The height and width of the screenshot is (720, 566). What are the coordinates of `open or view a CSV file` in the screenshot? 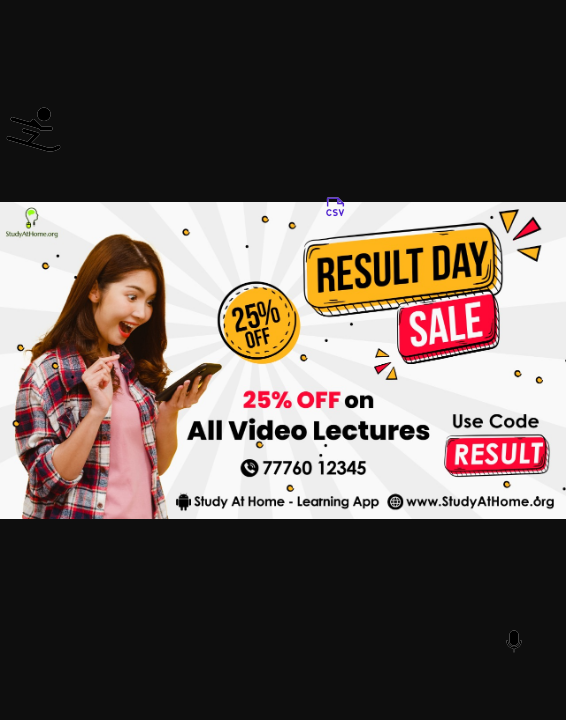 It's located at (335, 207).